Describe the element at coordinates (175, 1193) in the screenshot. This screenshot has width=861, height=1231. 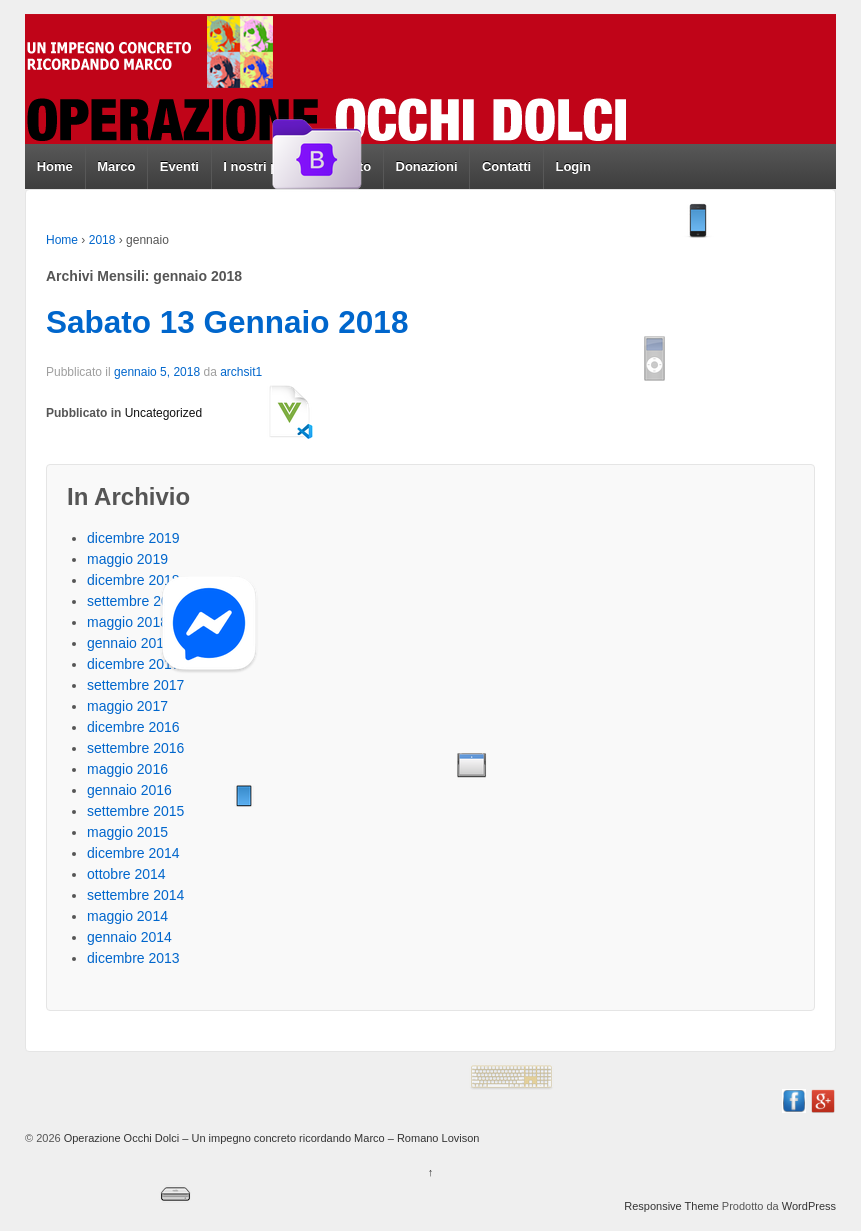
I see `access time capsule backup drive in sidebar` at that location.